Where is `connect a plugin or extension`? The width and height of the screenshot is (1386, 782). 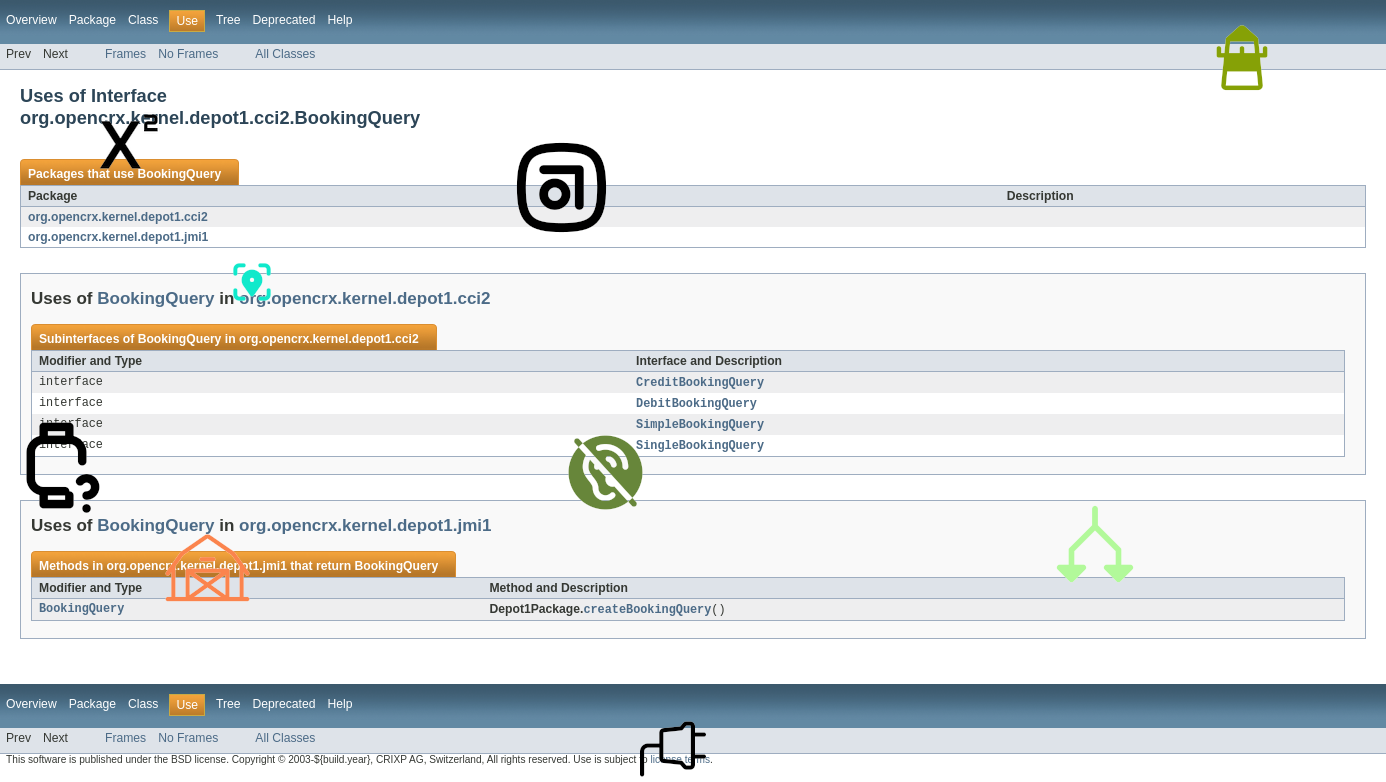 connect a plugin or extension is located at coordinates (673, 749).